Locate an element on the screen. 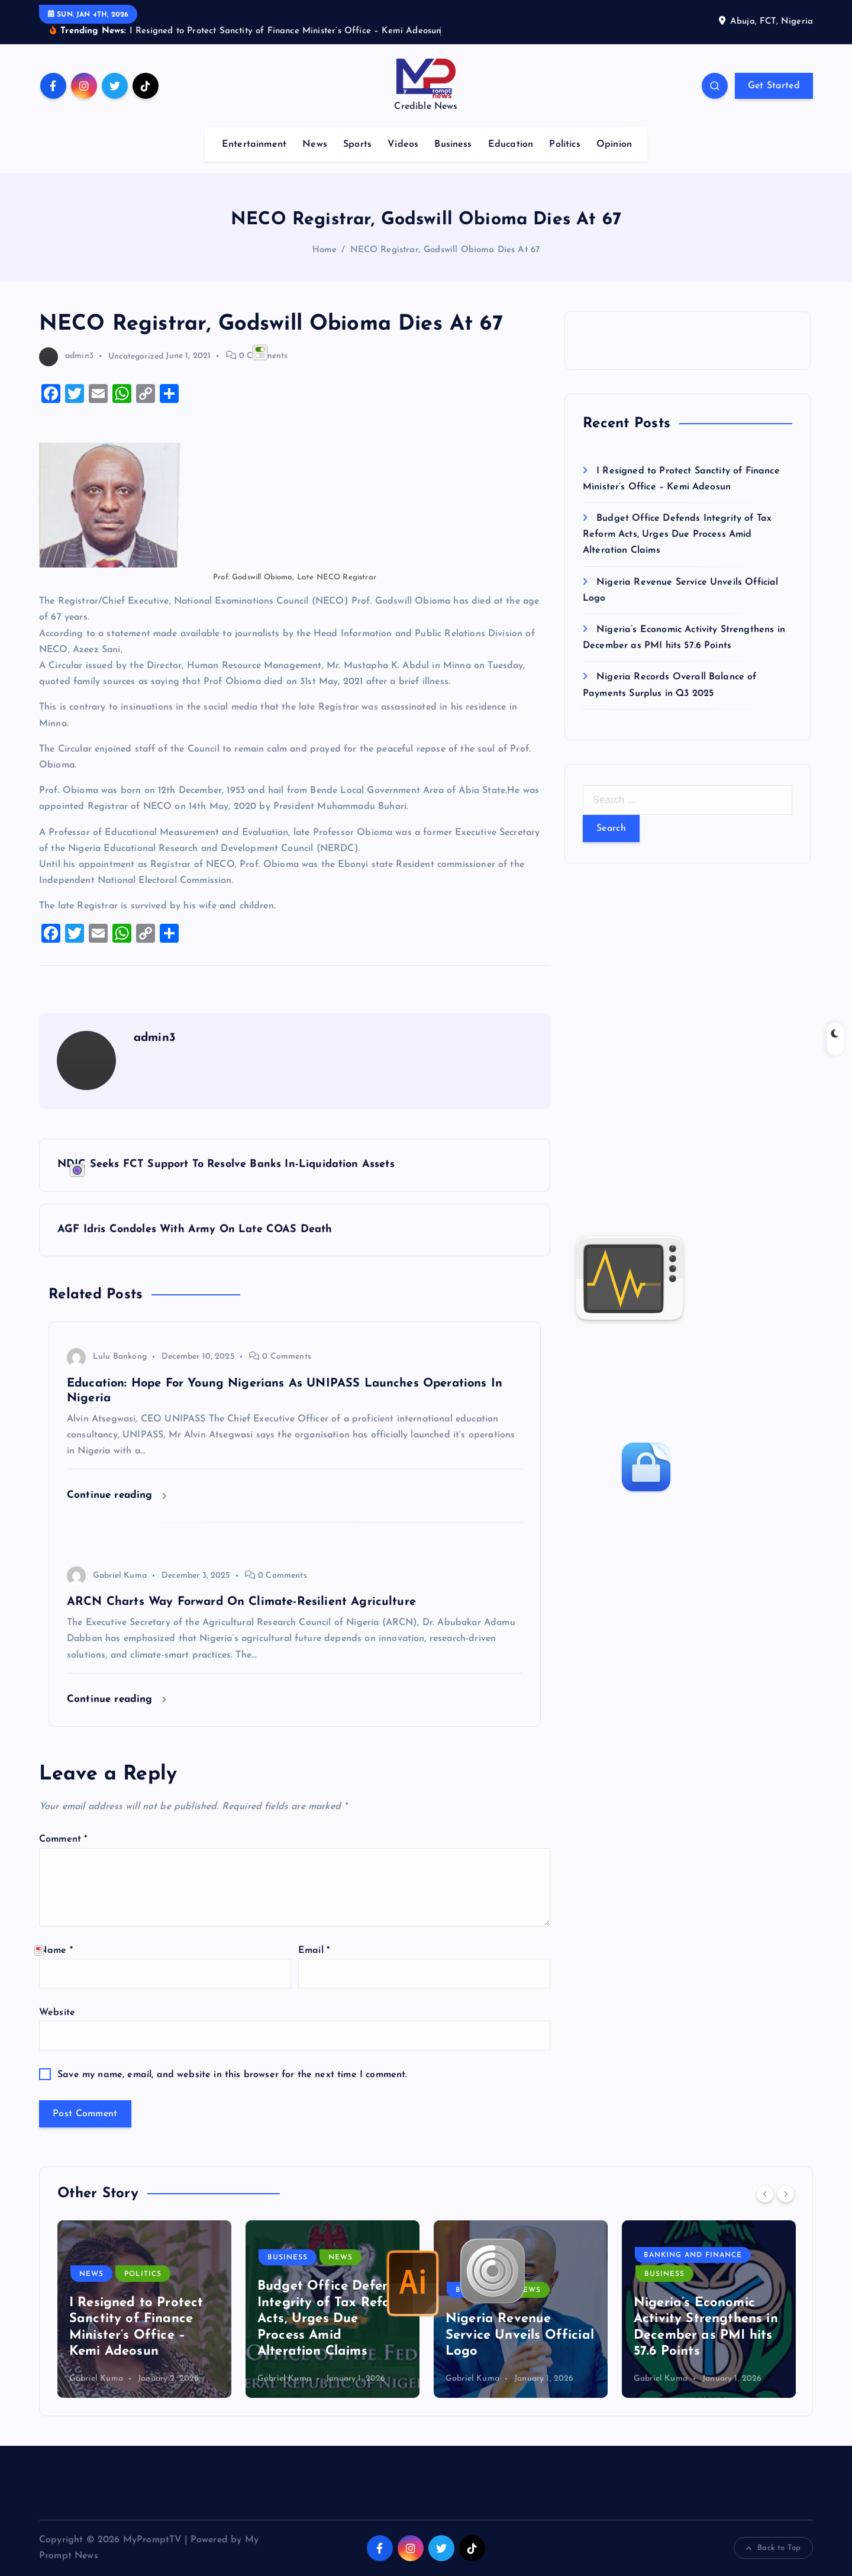 This screenshot has width=852, height=2576. open unity tweak tool settings is located at coordinates (39, 1950).